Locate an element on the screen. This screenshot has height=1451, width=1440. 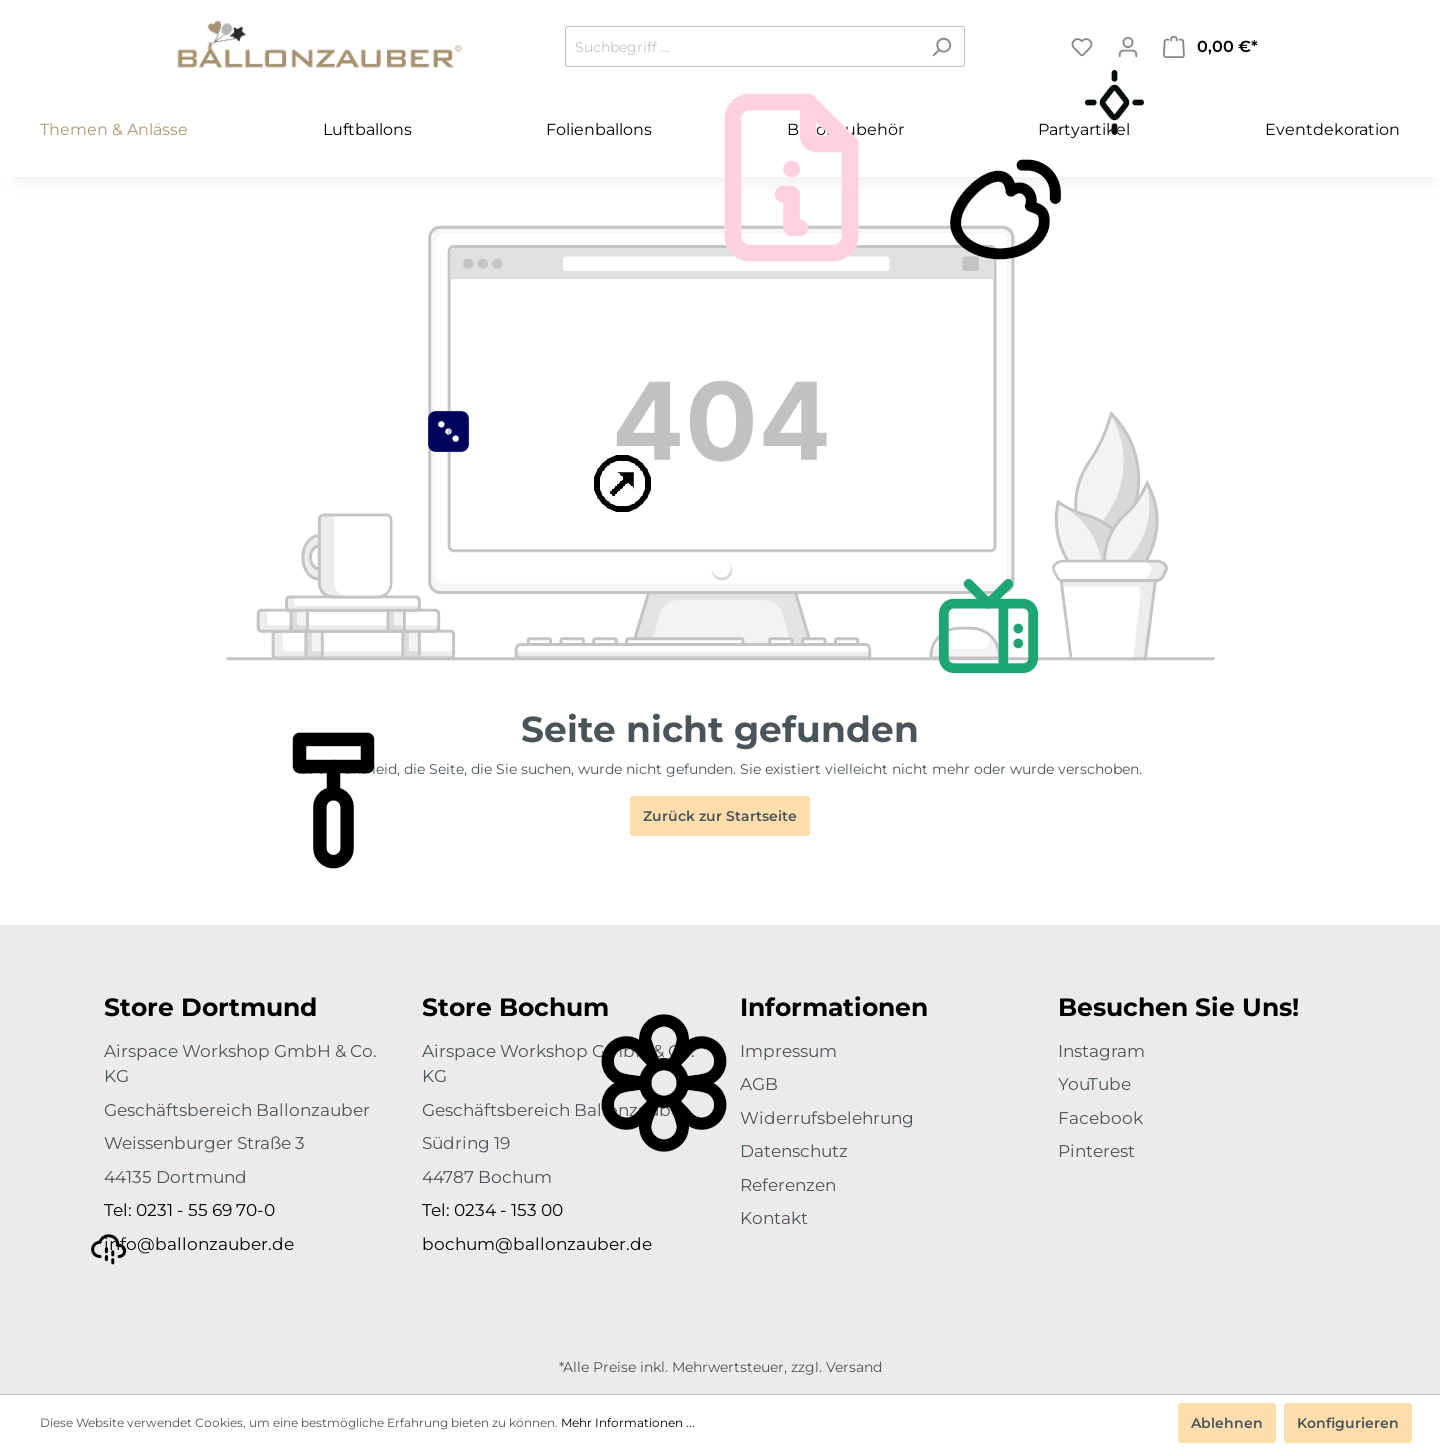
access retro or classic TV content is located at coordinates (988, 628).